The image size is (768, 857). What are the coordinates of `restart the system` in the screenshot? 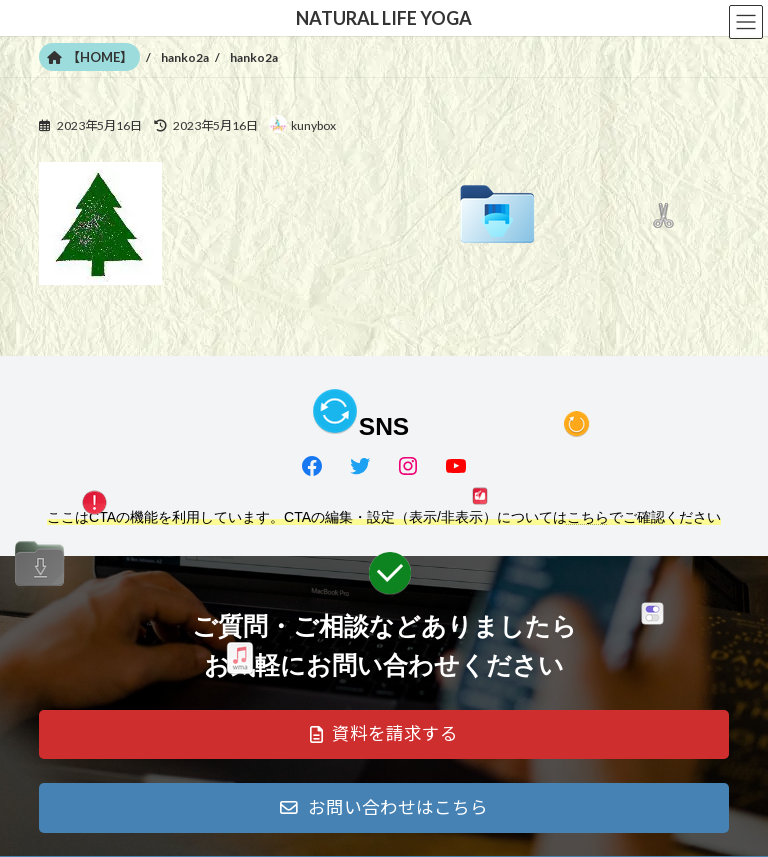 It's located at (577, 424).